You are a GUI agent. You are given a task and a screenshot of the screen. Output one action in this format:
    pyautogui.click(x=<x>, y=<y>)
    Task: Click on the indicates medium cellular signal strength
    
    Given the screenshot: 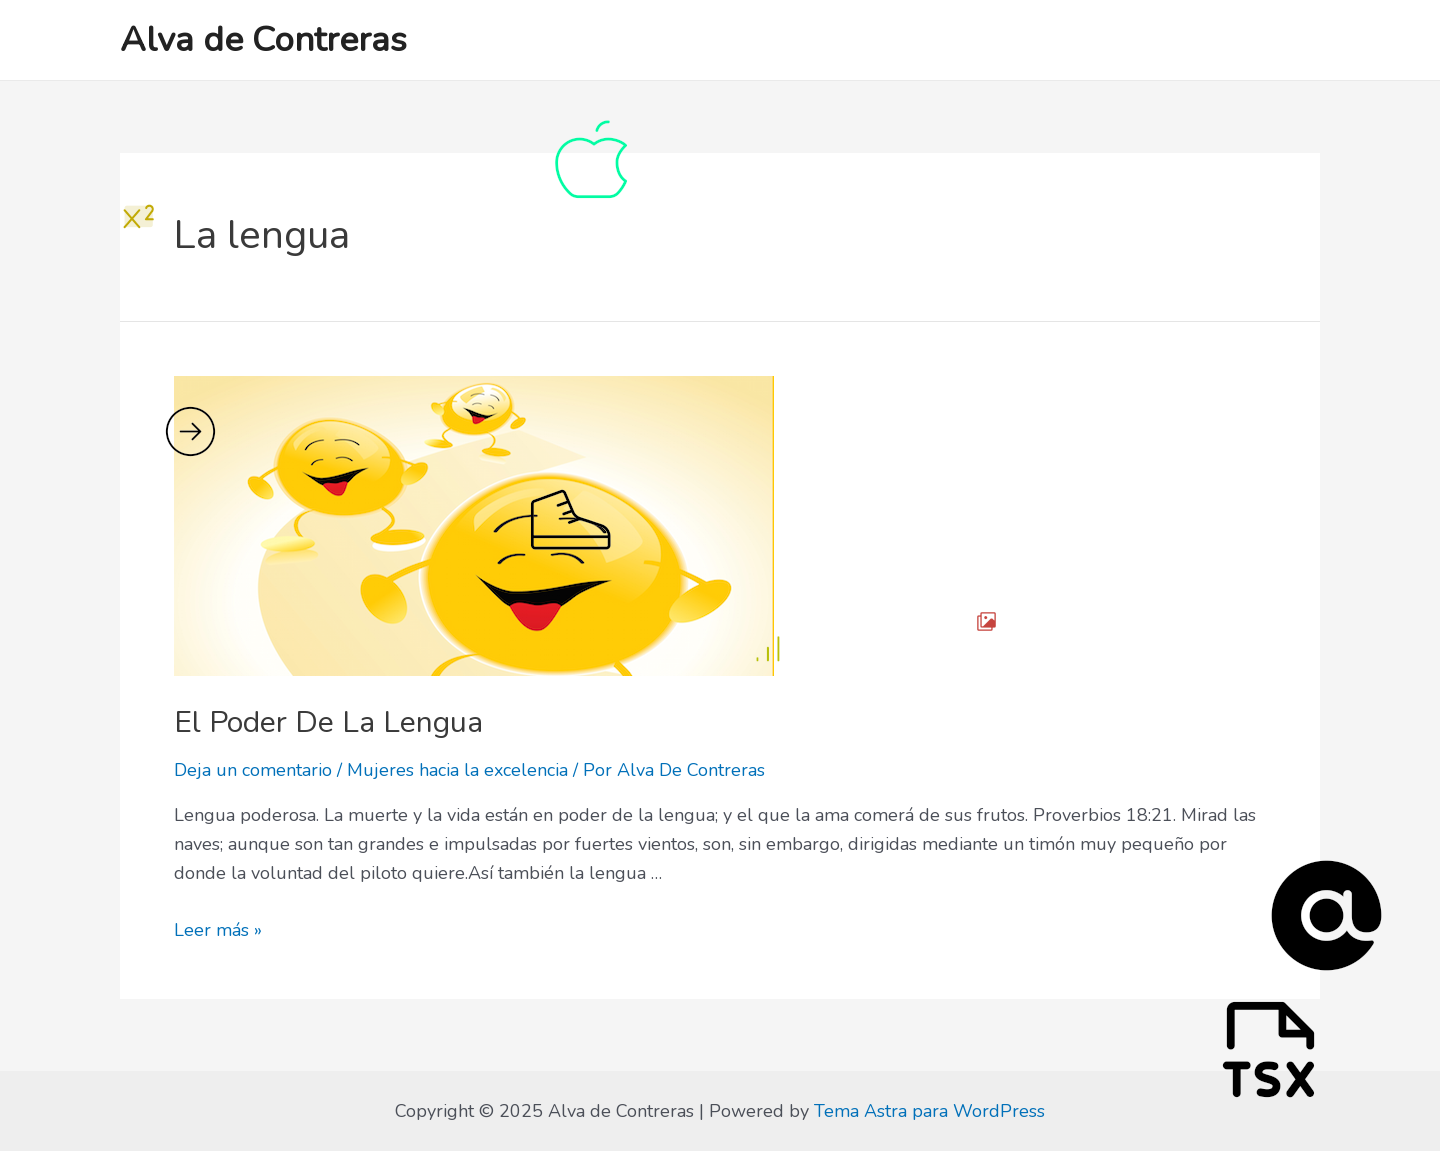 What is the action you would take?
    pyautogui.click(x=780, y=641)
    